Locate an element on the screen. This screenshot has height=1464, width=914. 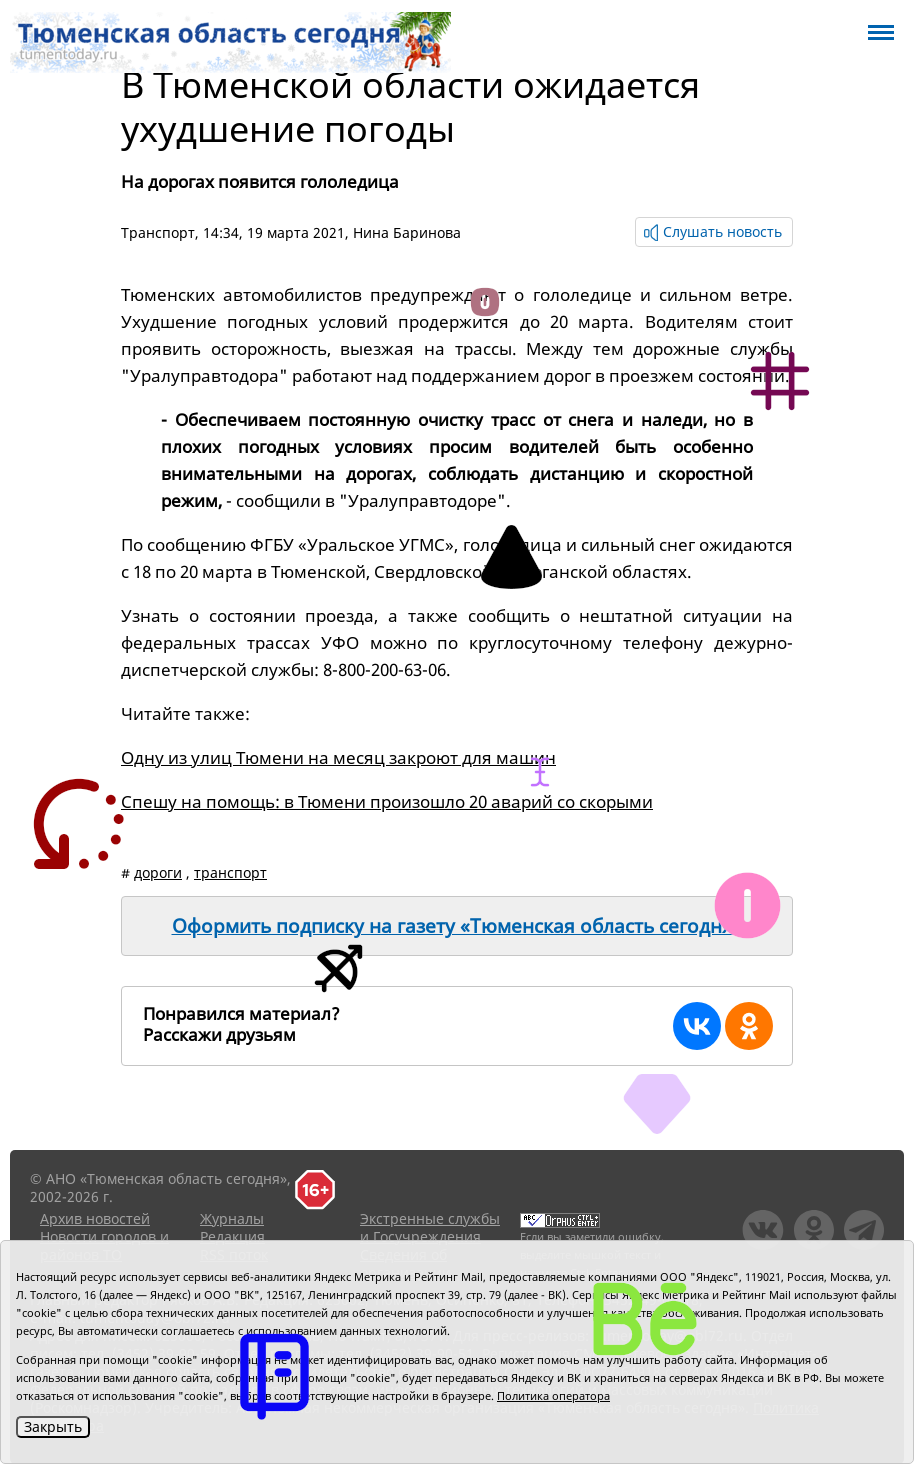
text input field is active is located at coordinates (540, 772).